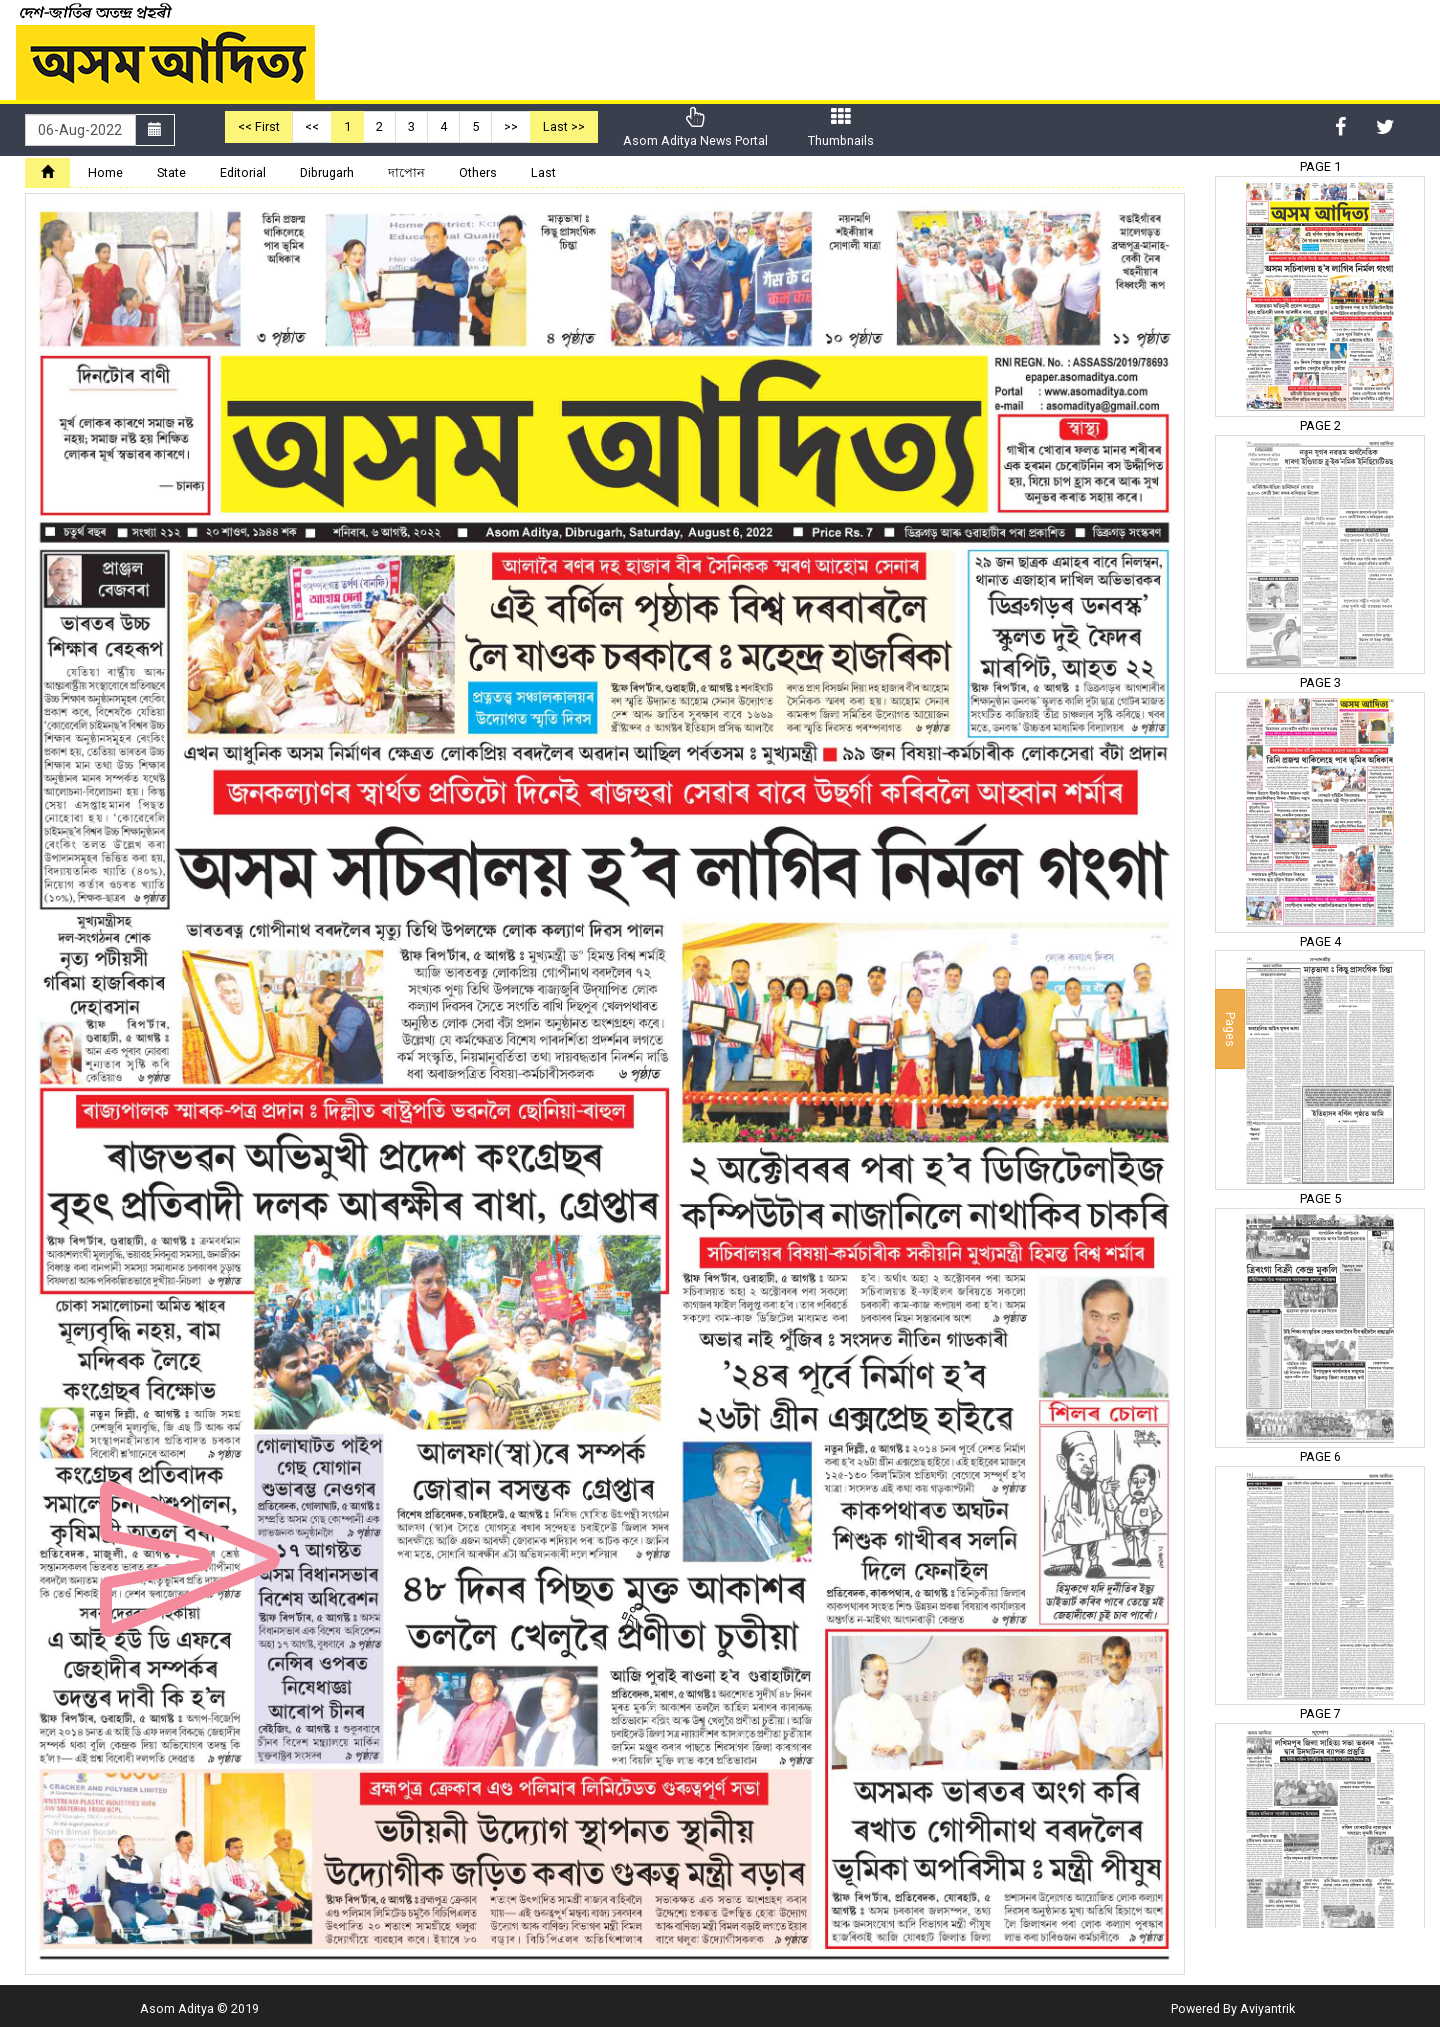 This screenshot has height=2027, width=1440. Describe the element at coordinates (630, 1617) in the screenshot. I see `access hiking trails or outdoor activities` at that location.